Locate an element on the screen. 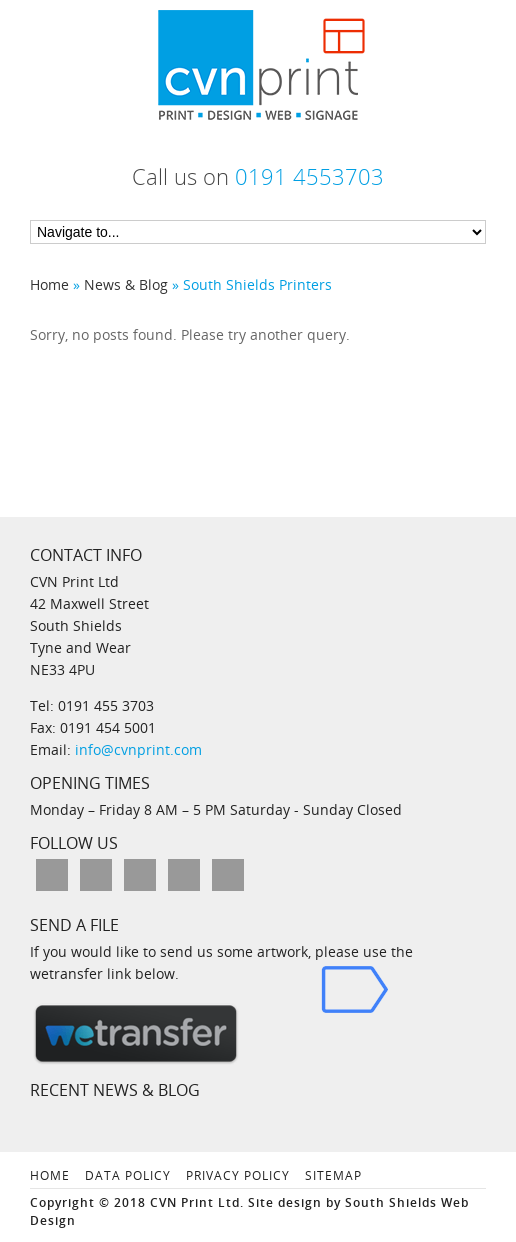 The image size is (516, 1242). change page layout options is located at coordinates (344, 36).